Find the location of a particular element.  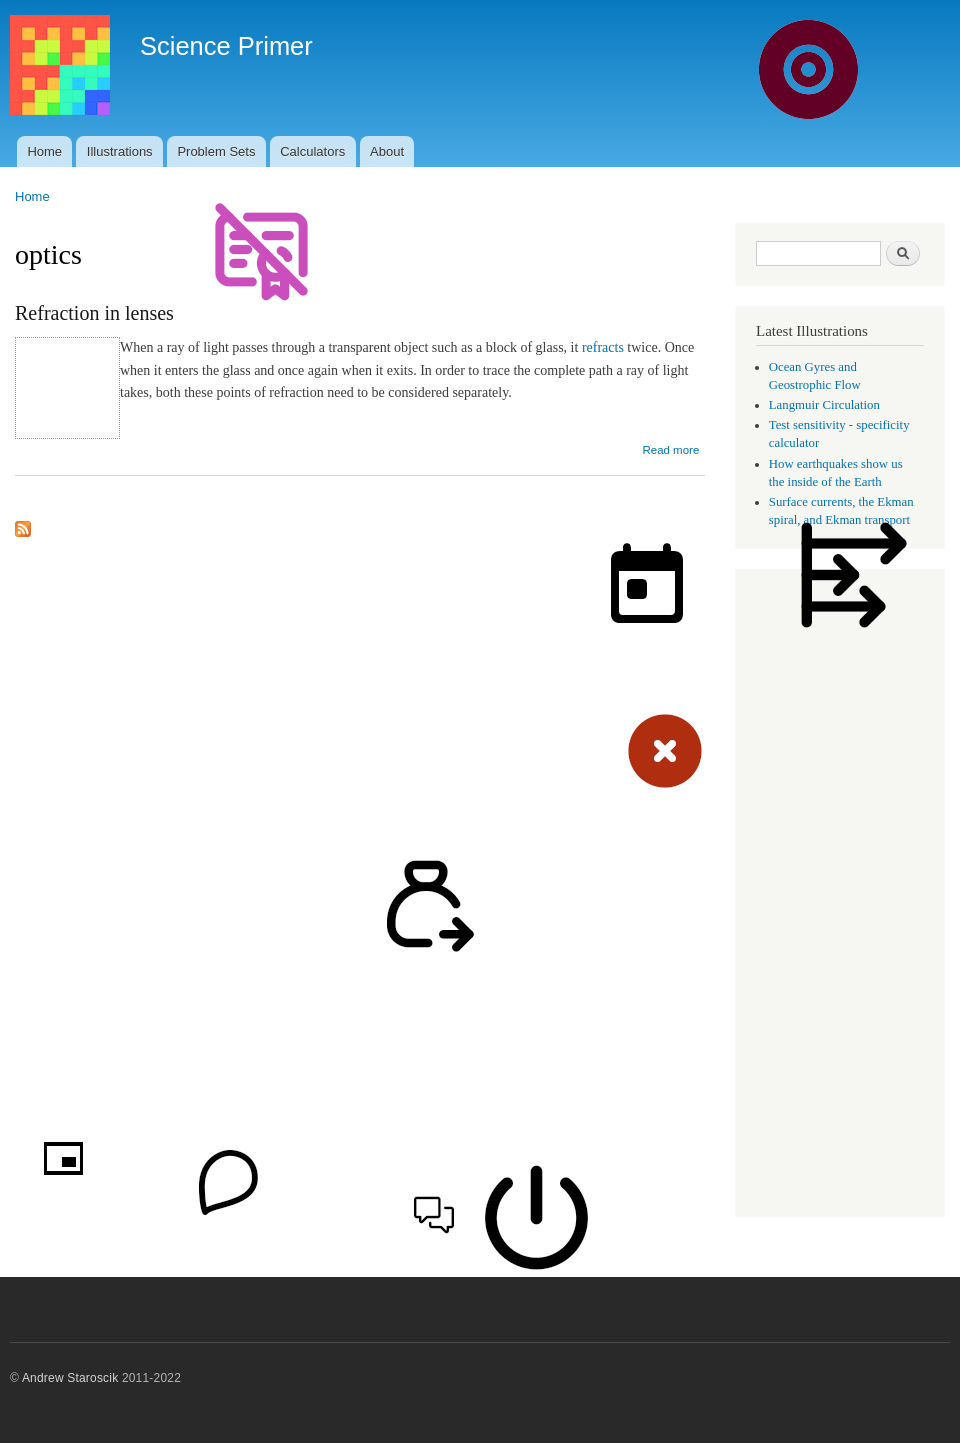

turn device on or off is located at coordinates (536, 1218).